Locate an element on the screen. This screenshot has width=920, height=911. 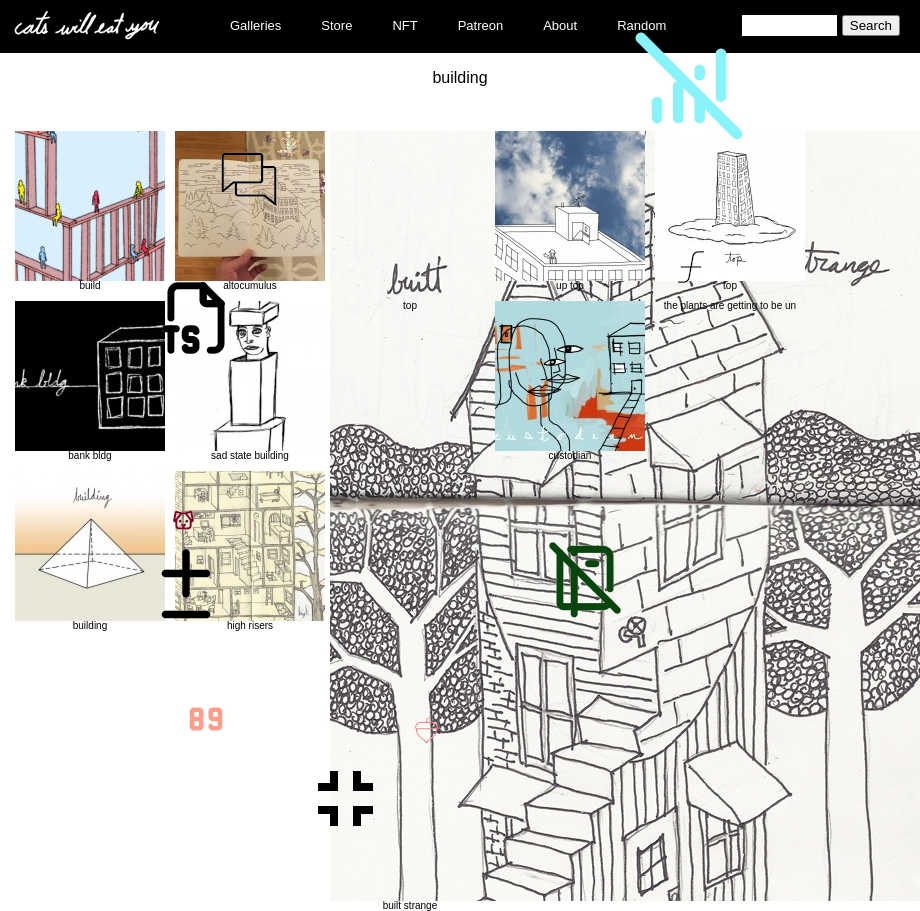
access pet-related features or settings is located at coordinates (183, 520).